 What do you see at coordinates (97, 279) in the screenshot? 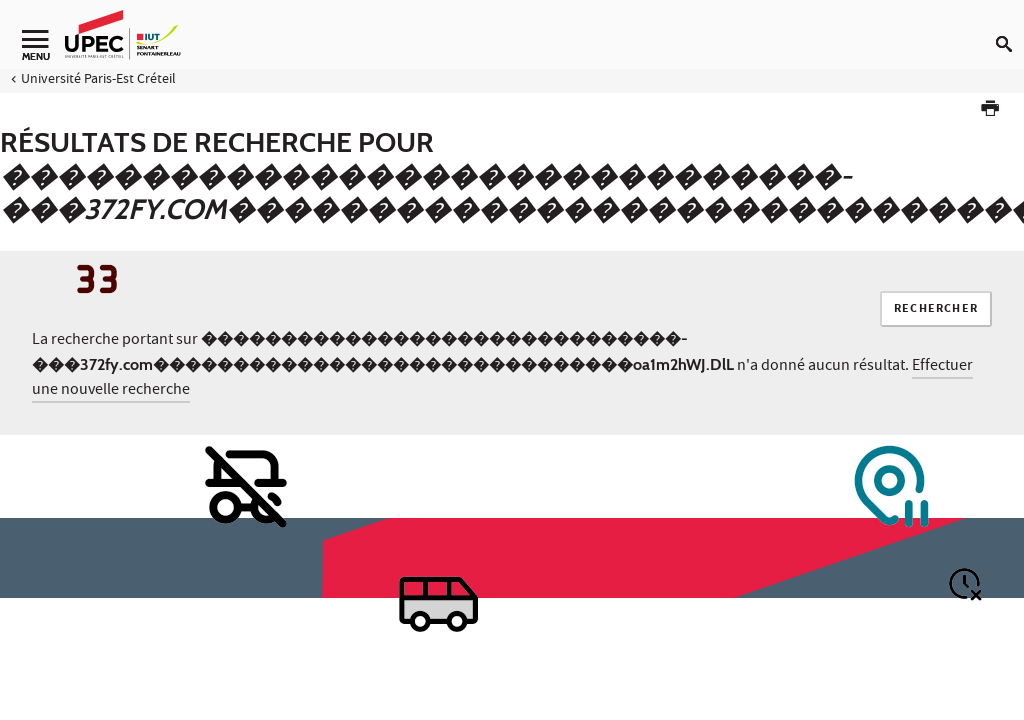
I see `indicates item number 33 in a list or sequence` at bounding box center [97, 279].